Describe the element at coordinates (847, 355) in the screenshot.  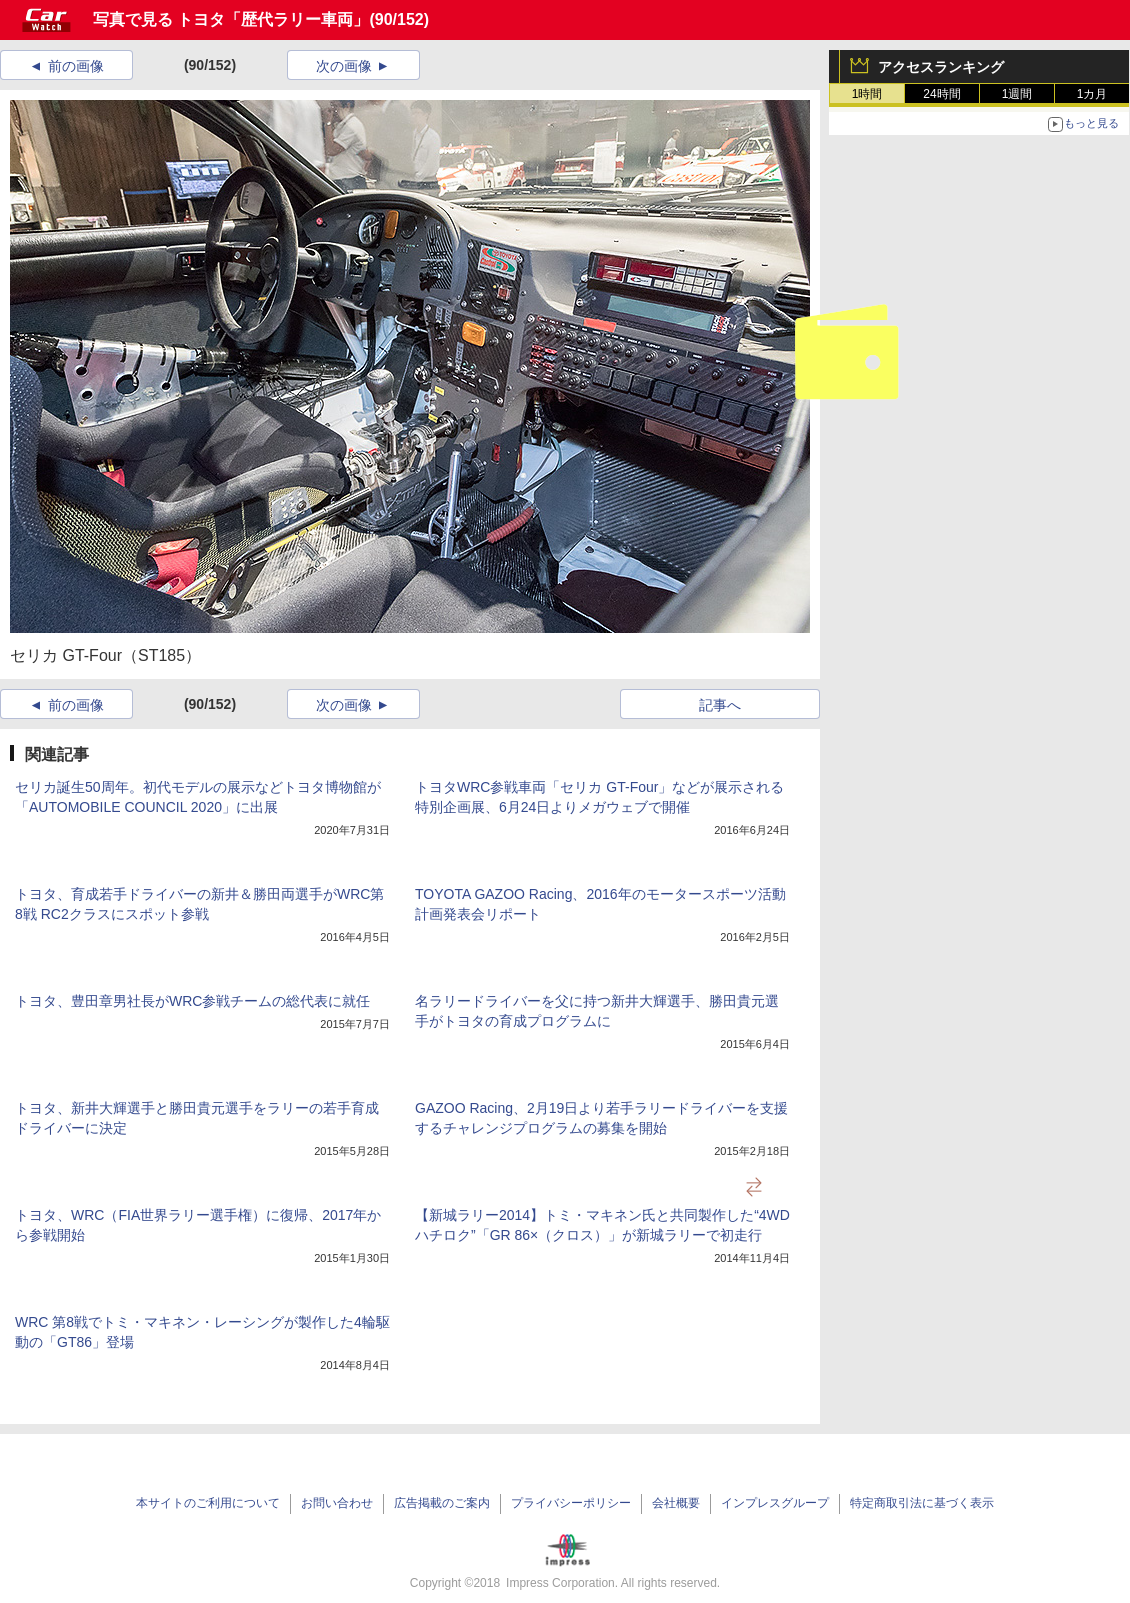
I see `access your wallet or payment methods` at that location.